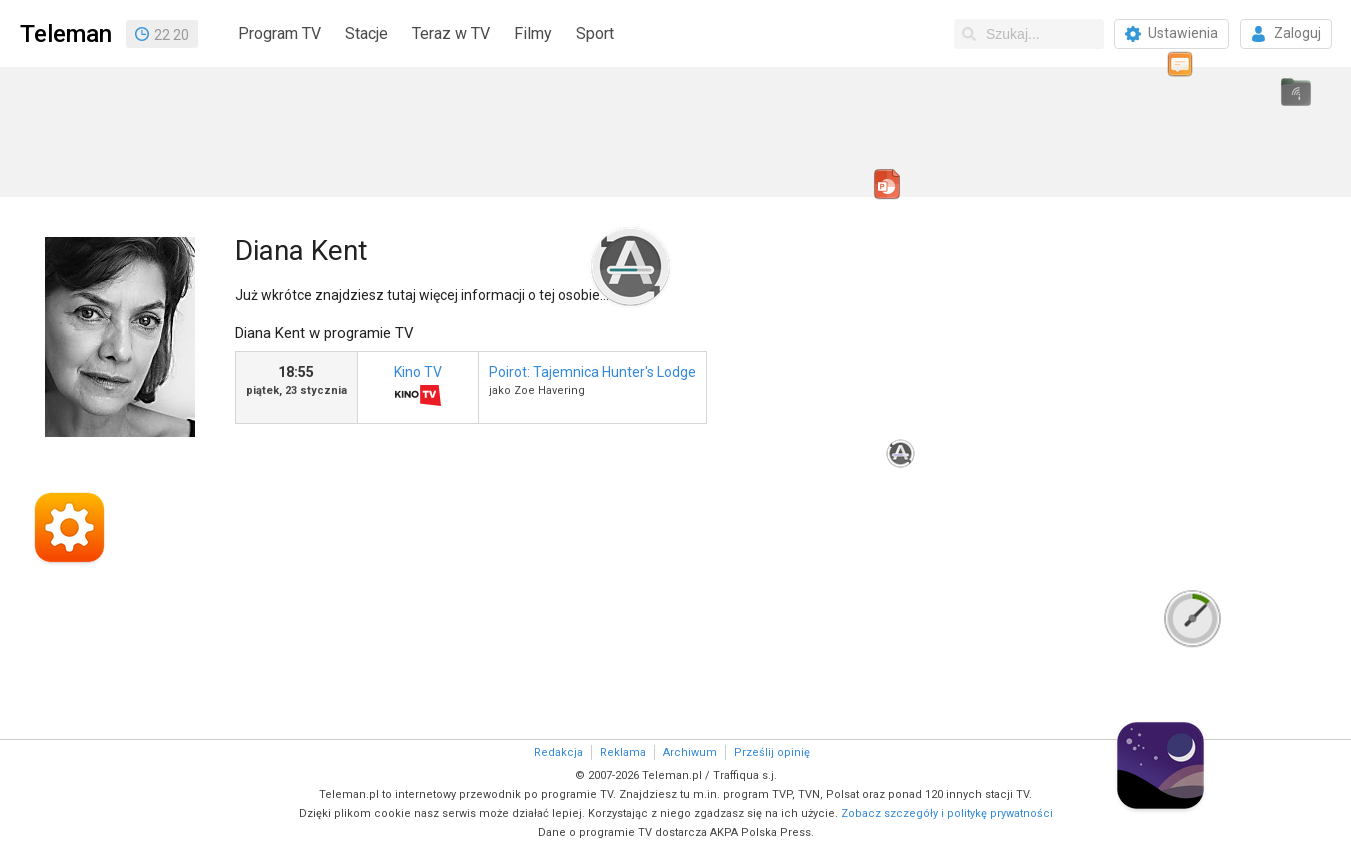  I want to click on open the software update manager, so click(900, 453).